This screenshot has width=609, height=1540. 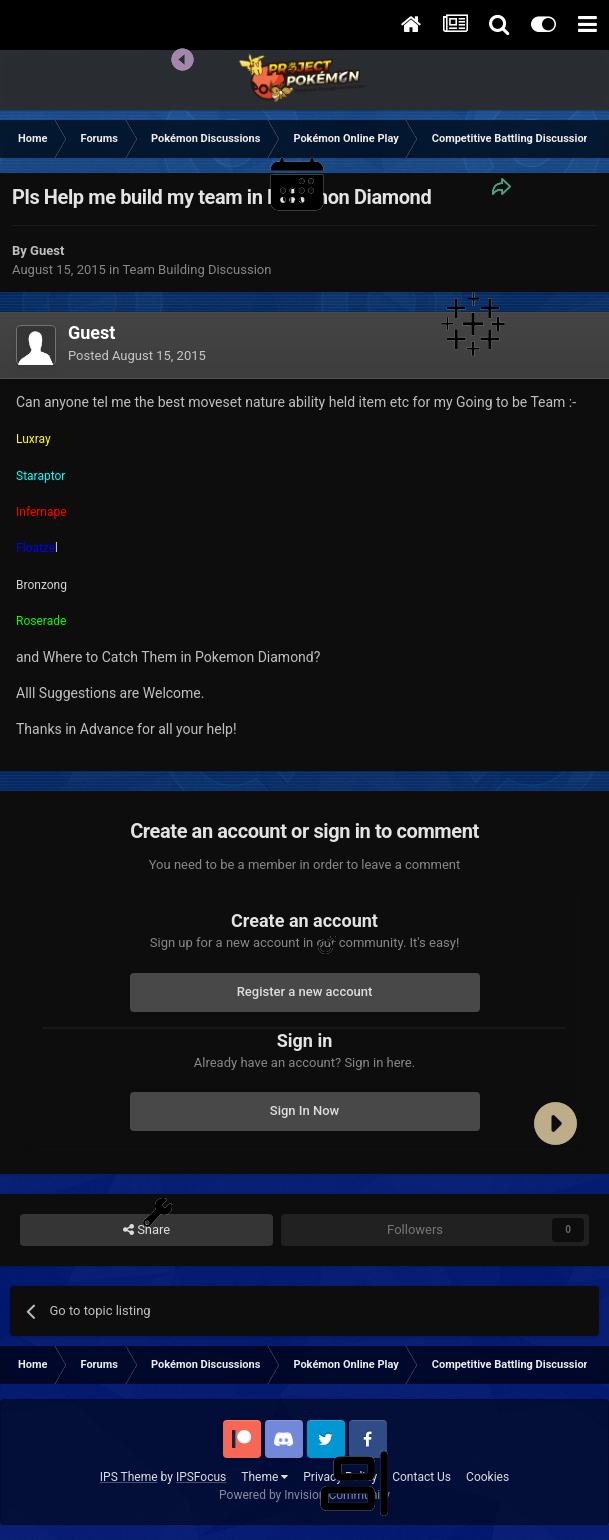 I want to click on share or forward content, so click(x=501, y=186).